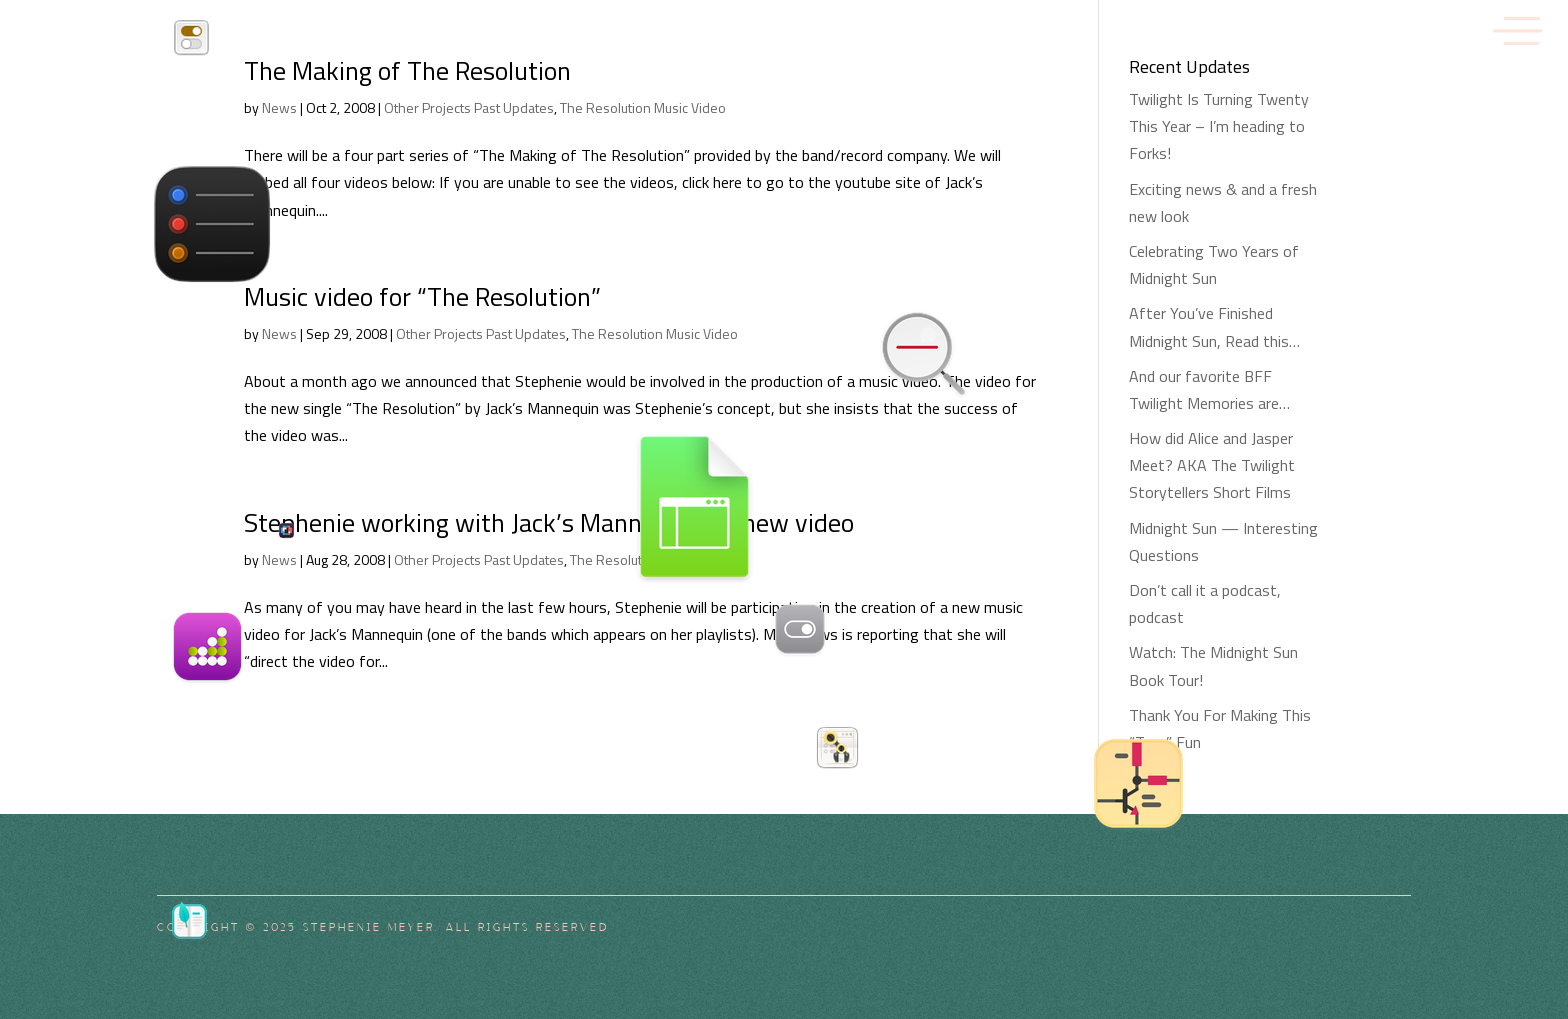  I want to click on launch the four in a row game app, so click(207, 646).